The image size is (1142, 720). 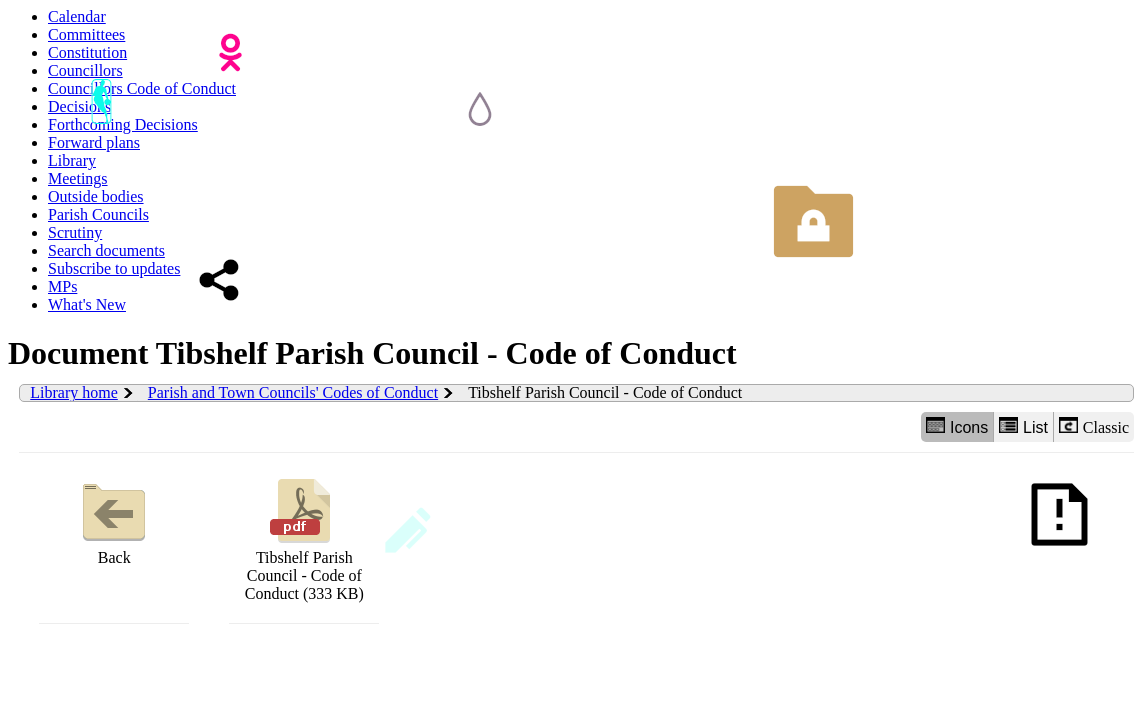 What do you see at coordinates (407, 531) in the screenshot?
I see `edit or compose new content` at bounding box center [407, 531].